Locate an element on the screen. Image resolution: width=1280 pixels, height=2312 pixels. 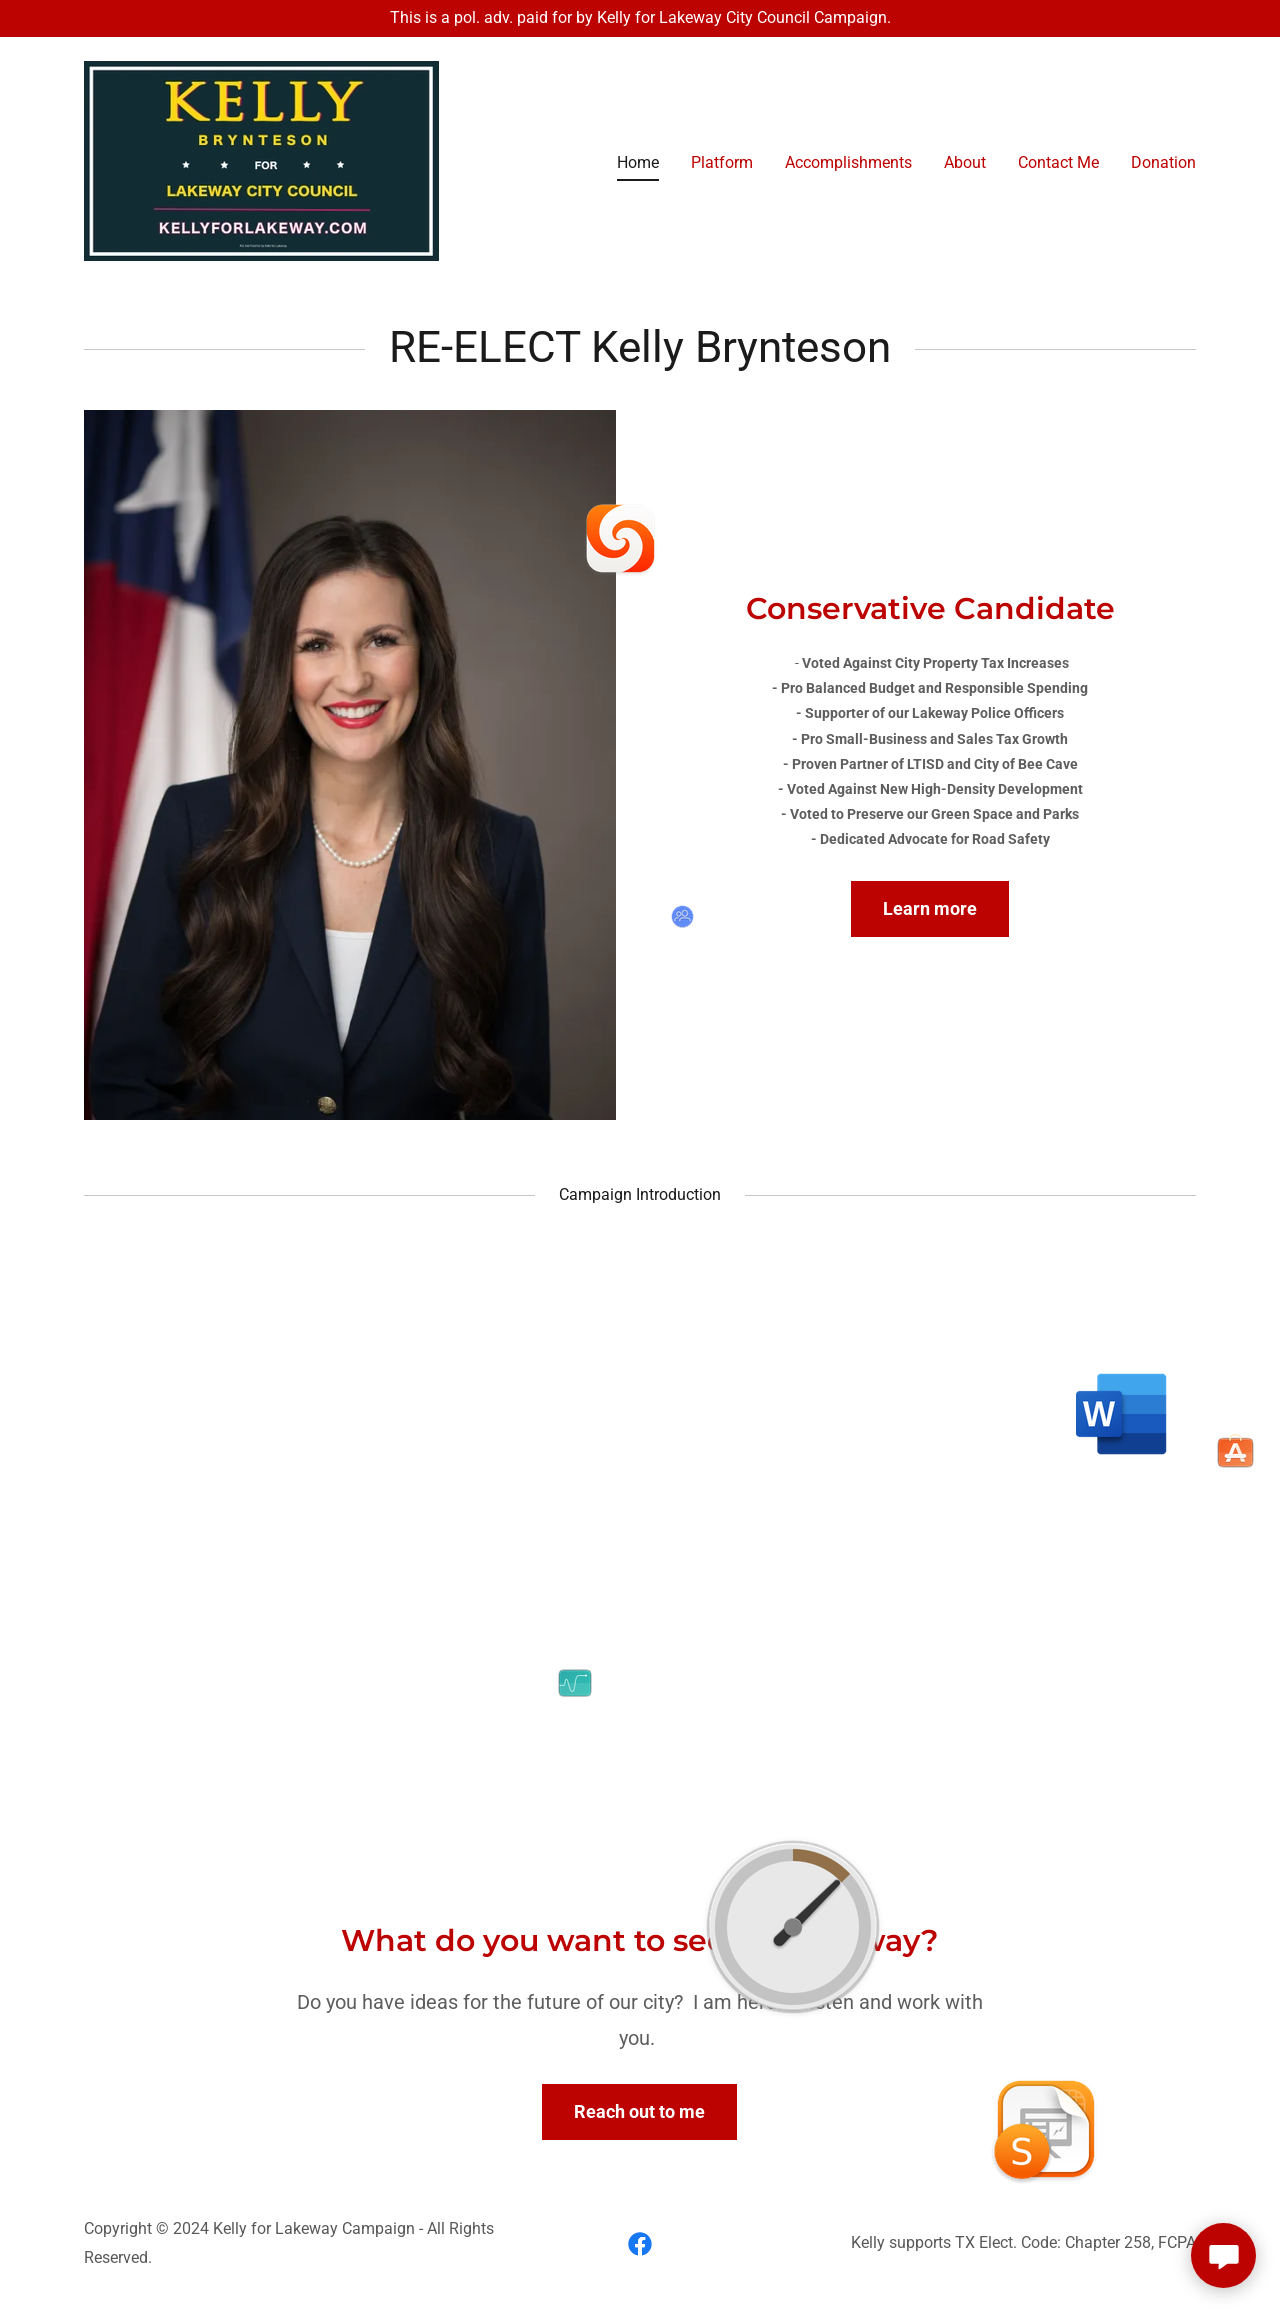
open sysprof system profiler application is located at coordinates (793, 1927).